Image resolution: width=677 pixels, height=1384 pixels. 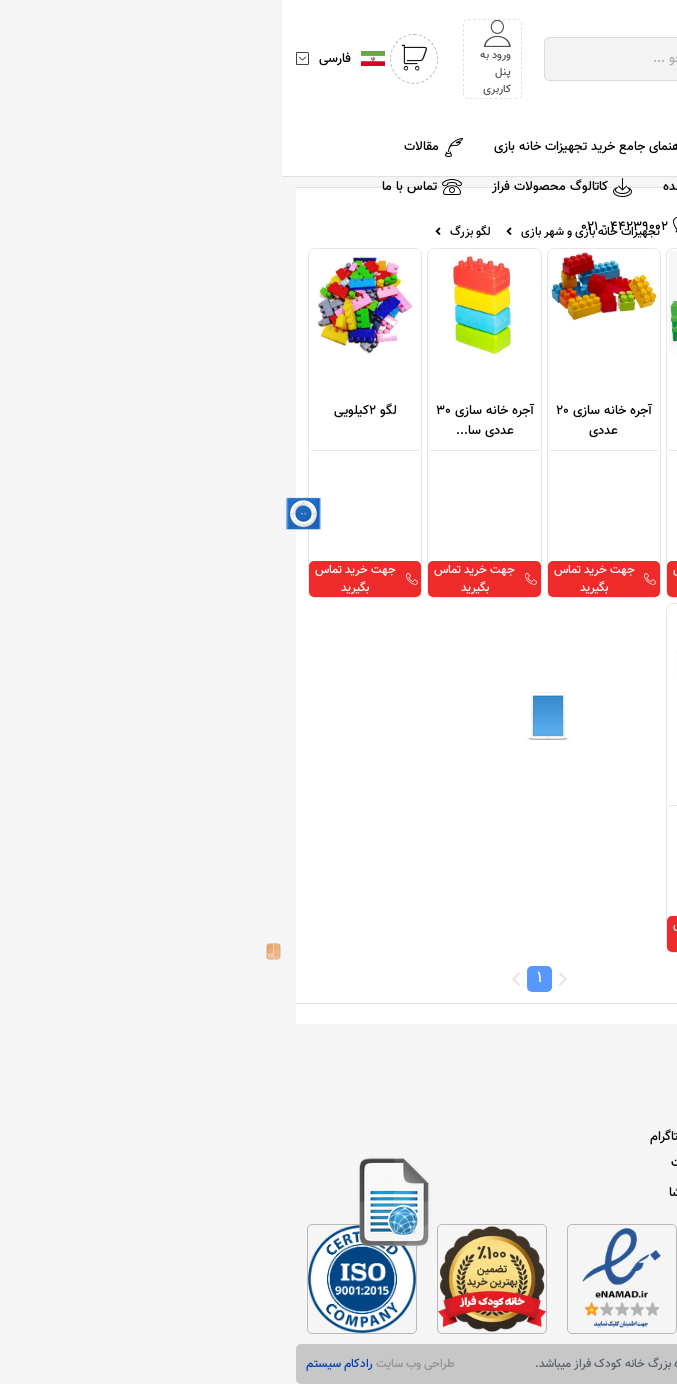 What do you see at coordinates (303, 513) in the screenshot?
I see `iPod shuffle device connected` at bounding box center [303, 513].